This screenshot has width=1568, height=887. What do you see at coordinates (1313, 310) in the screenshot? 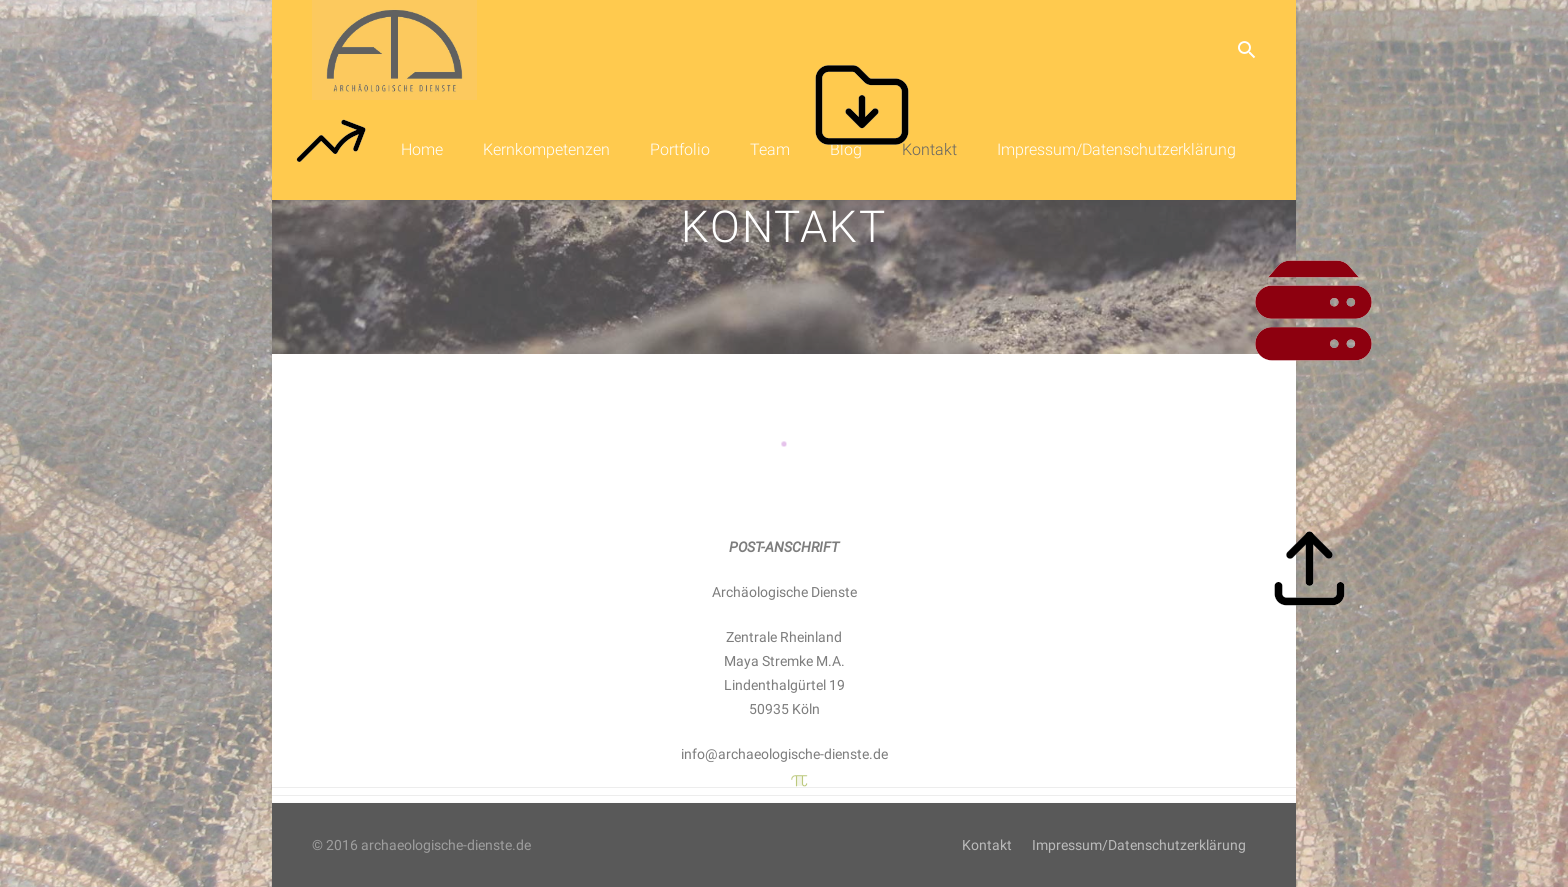
I see `view server infrastructure` at bounding box center [1313, 310].